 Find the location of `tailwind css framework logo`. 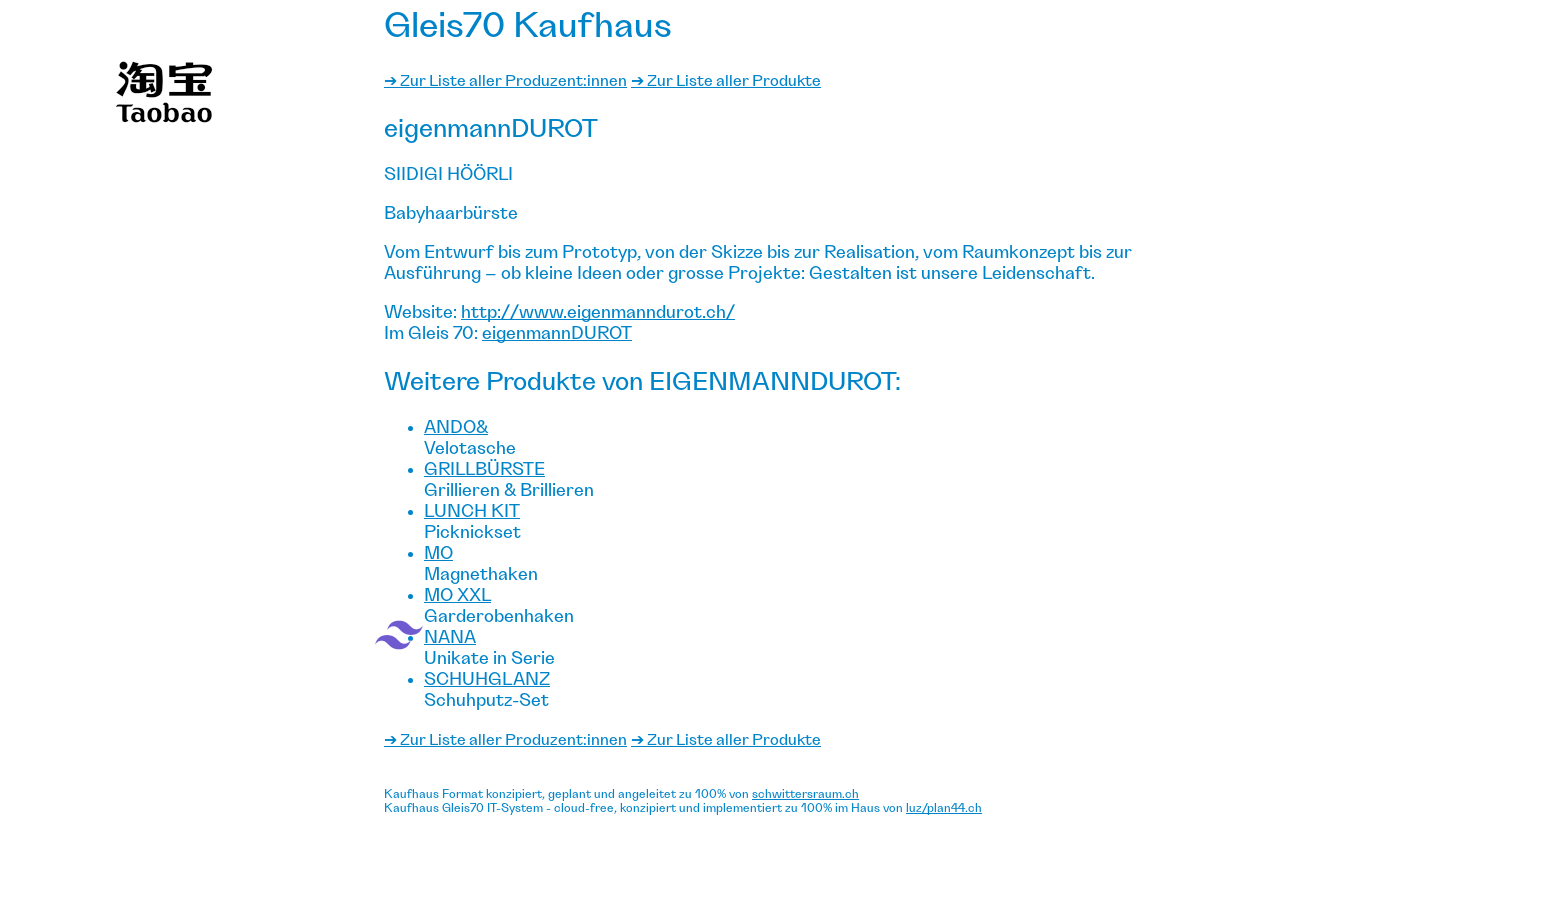

tailwind css framework logo is located at coordinates (399, 635).